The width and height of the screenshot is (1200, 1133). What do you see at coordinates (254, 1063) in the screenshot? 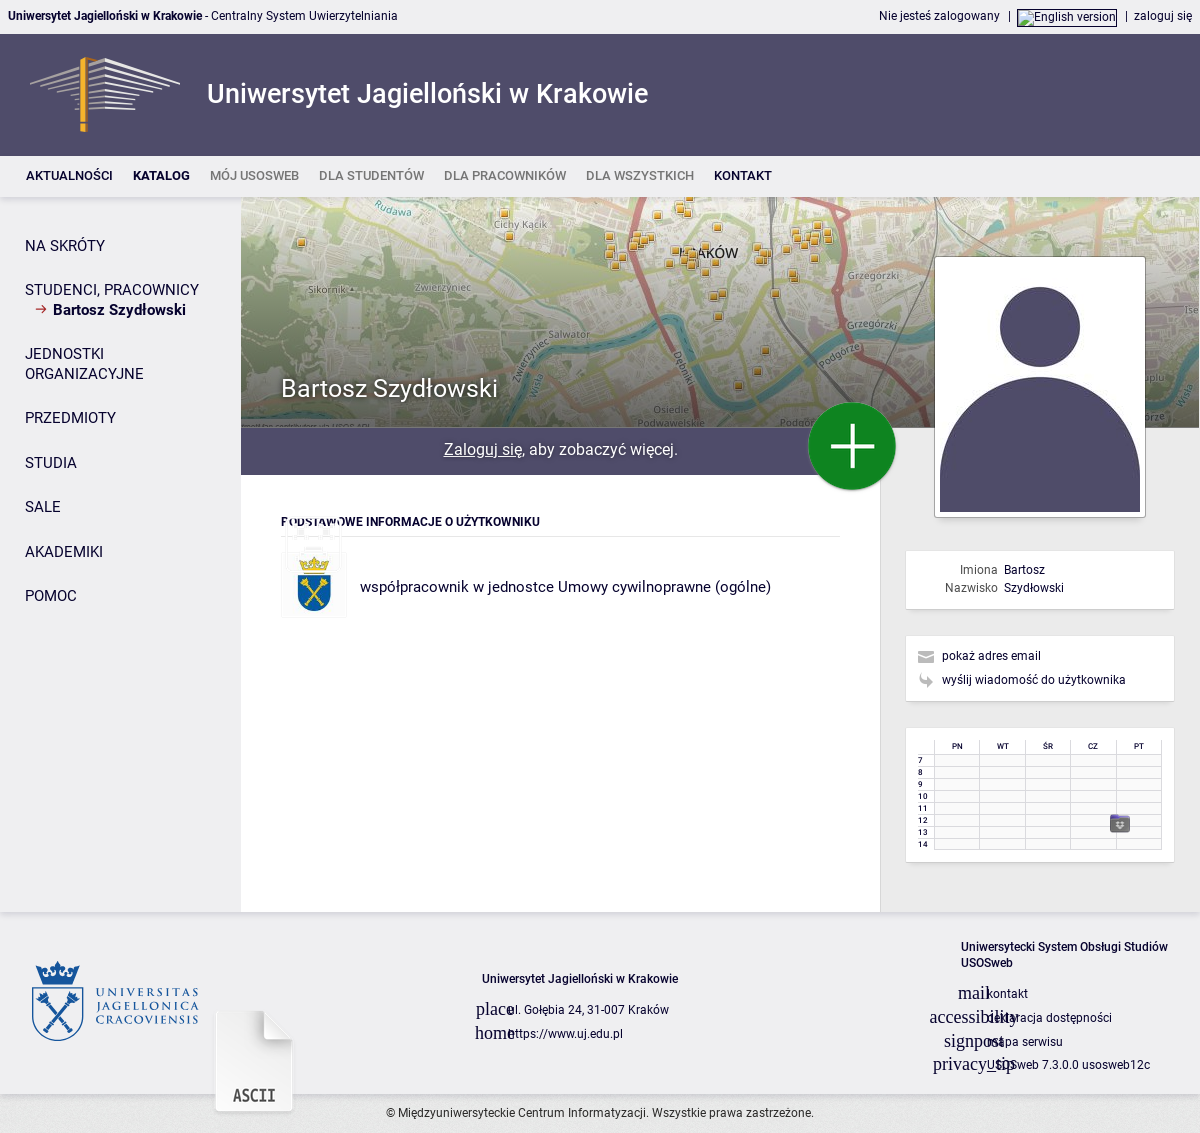
I see `a plain text or ascii file type indicator` at bounding box center [254, 1063].